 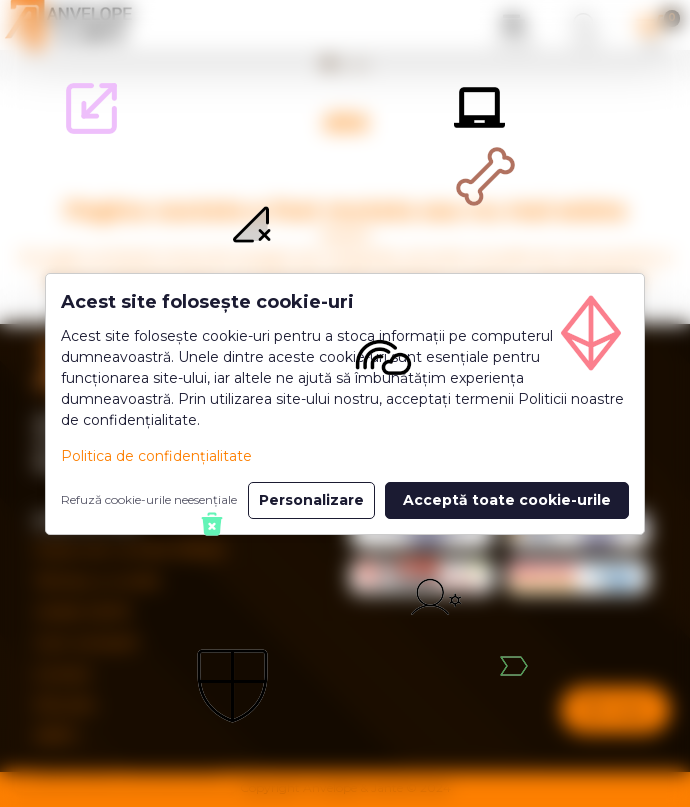 I want to click on view security or protection settings, so click(x=232, y=681).